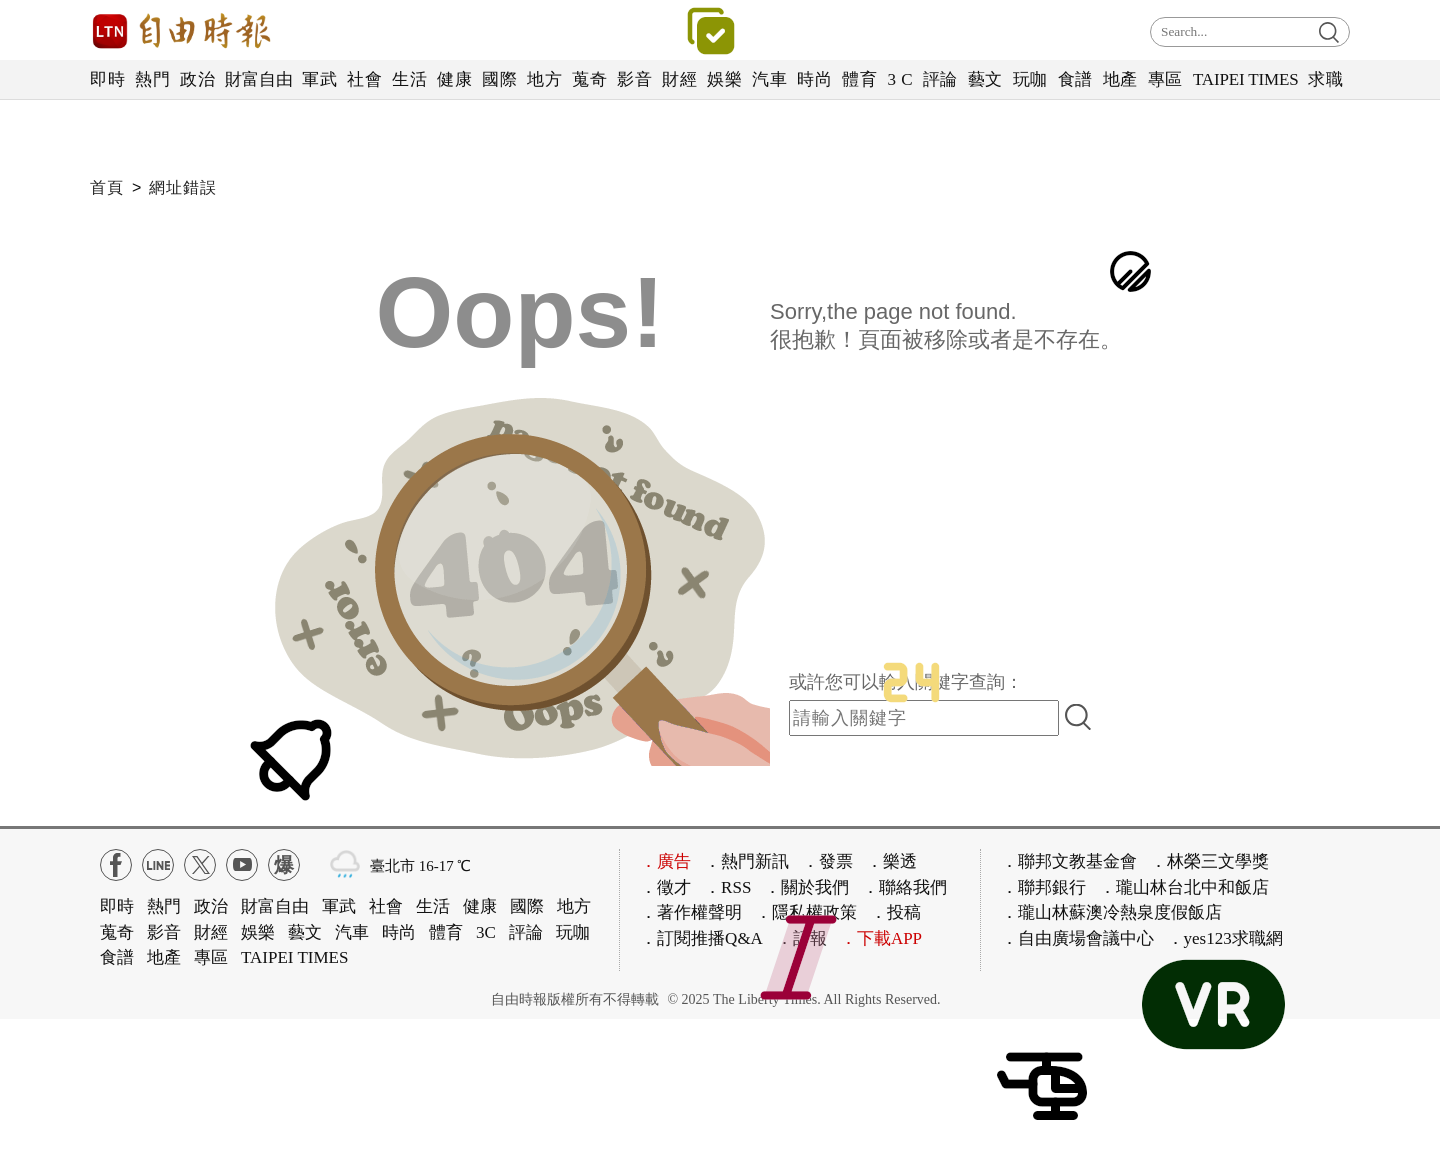  What do you see at coordinates (291, 759) in the screenshot?
I see `active notification alert` at bounding box center [291, 759].